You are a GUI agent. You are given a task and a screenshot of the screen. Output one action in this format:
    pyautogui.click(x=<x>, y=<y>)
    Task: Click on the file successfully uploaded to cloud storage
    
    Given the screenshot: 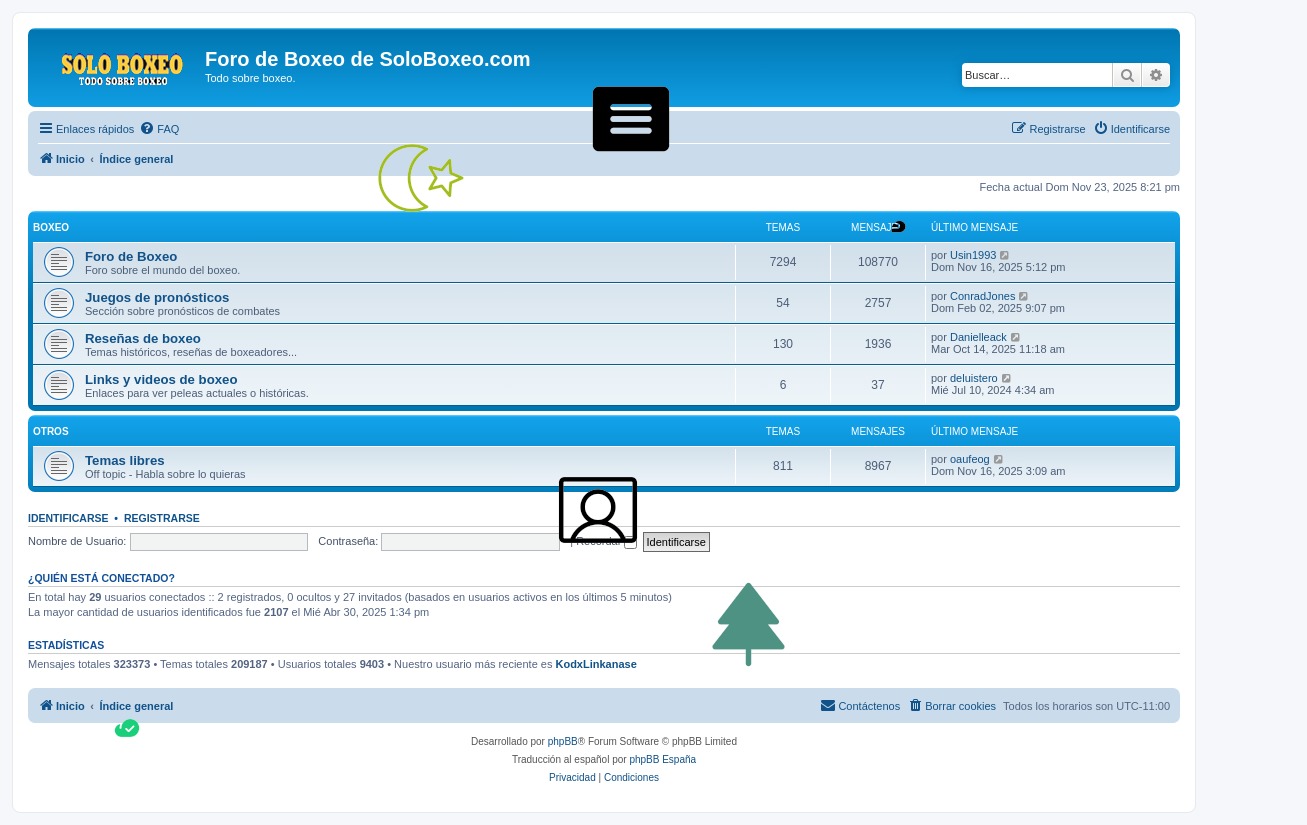 What is the action you would take?
    pyautogui.click(x=127, y=728)
    